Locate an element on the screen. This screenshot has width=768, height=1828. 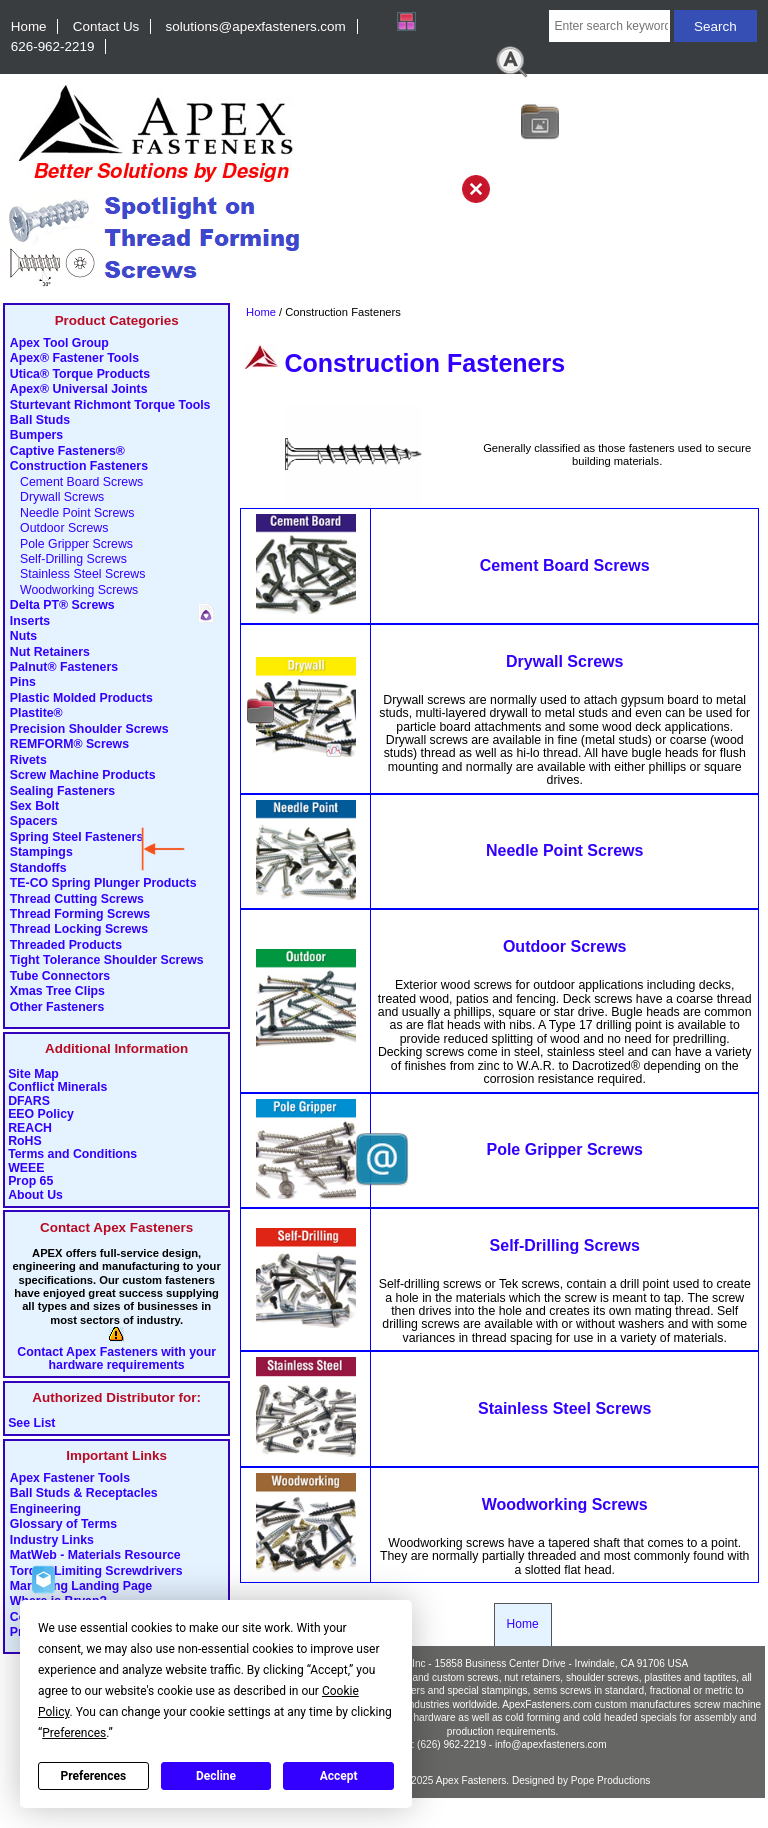
meson build system configuration file is located at coordinates (206, 613).